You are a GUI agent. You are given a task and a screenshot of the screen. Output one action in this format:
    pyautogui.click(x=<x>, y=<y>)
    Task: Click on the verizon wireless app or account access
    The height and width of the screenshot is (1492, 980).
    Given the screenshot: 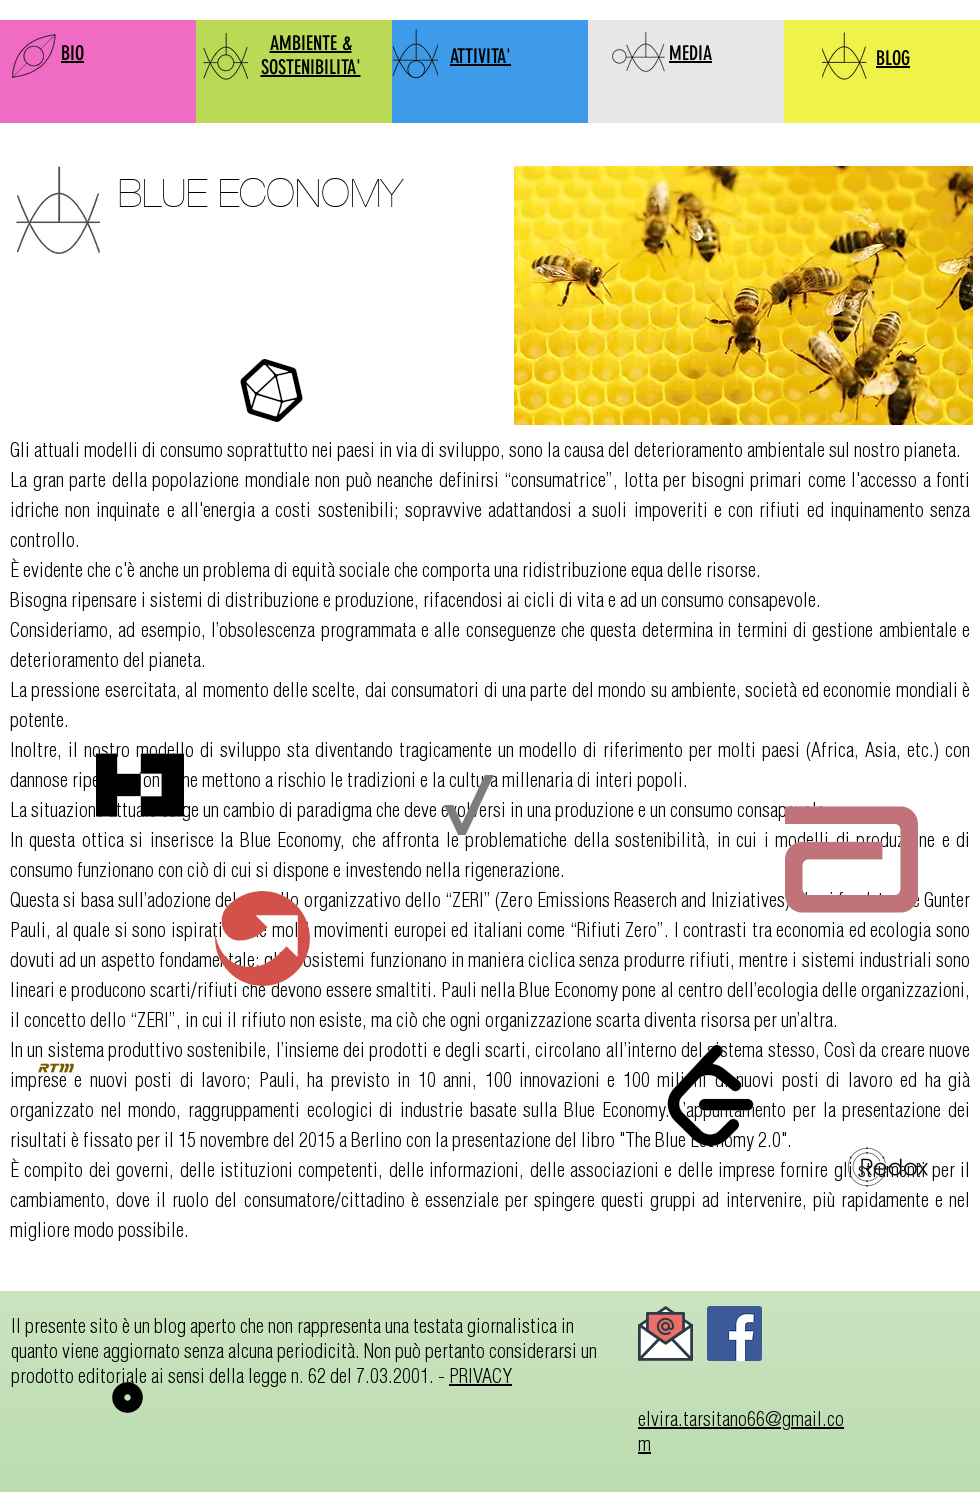 What is the action you would take?
    pyautogui.click(x=469, y=805)
    